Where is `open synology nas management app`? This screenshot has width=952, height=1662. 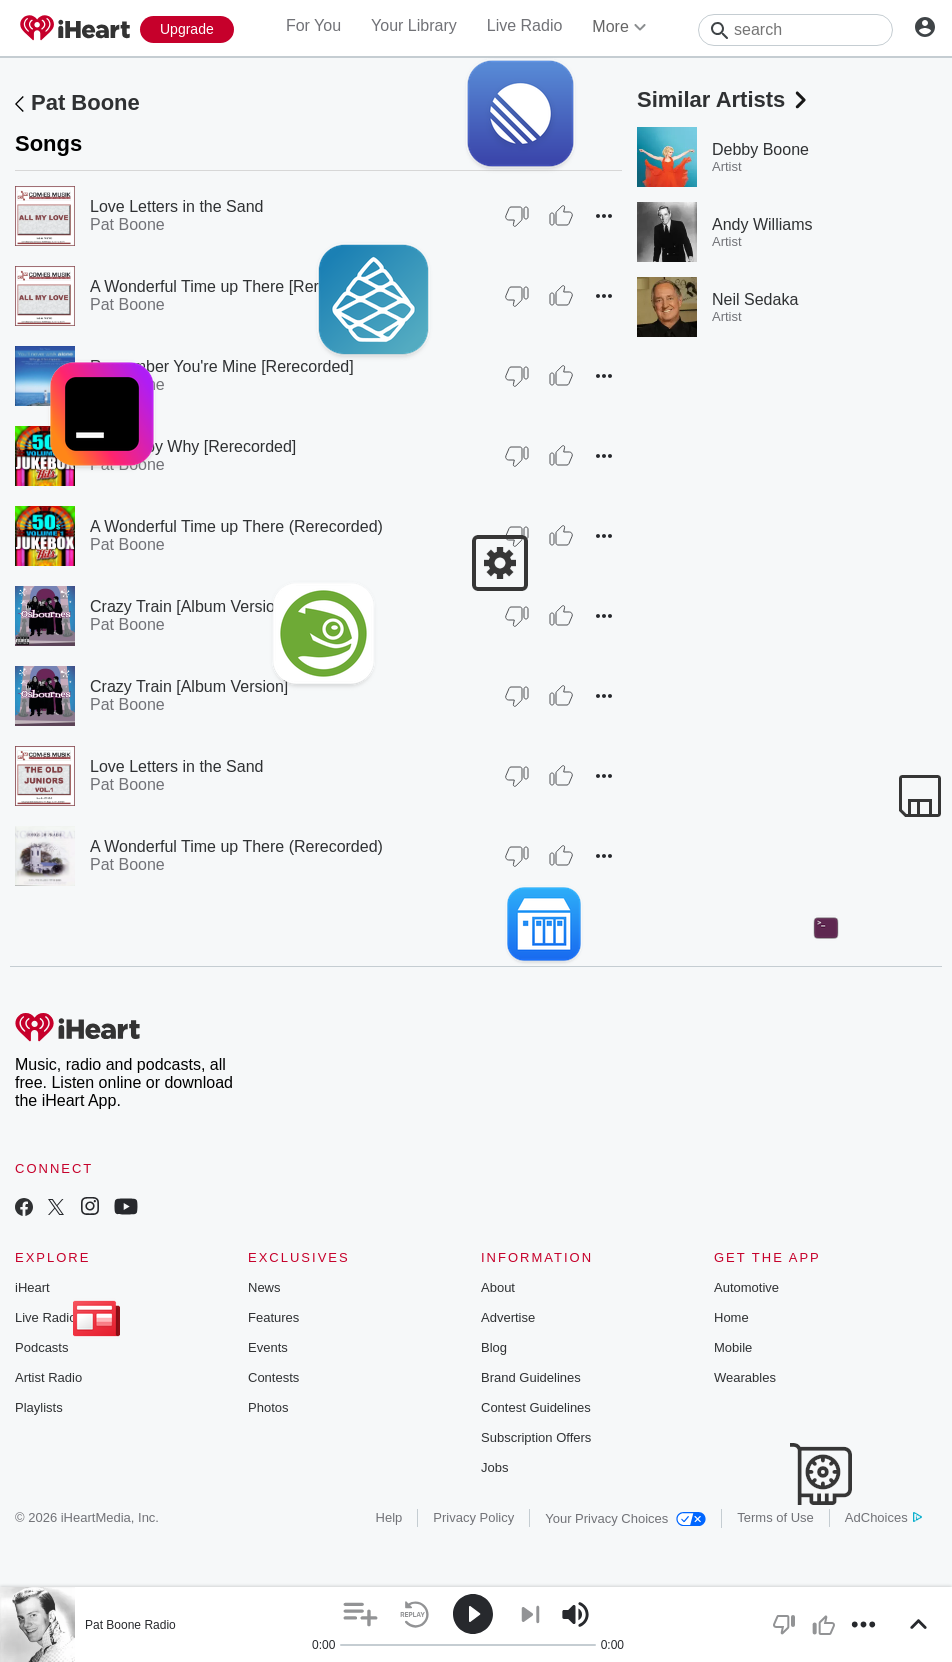
open synology nas management app is located at coordinates (544, 924).